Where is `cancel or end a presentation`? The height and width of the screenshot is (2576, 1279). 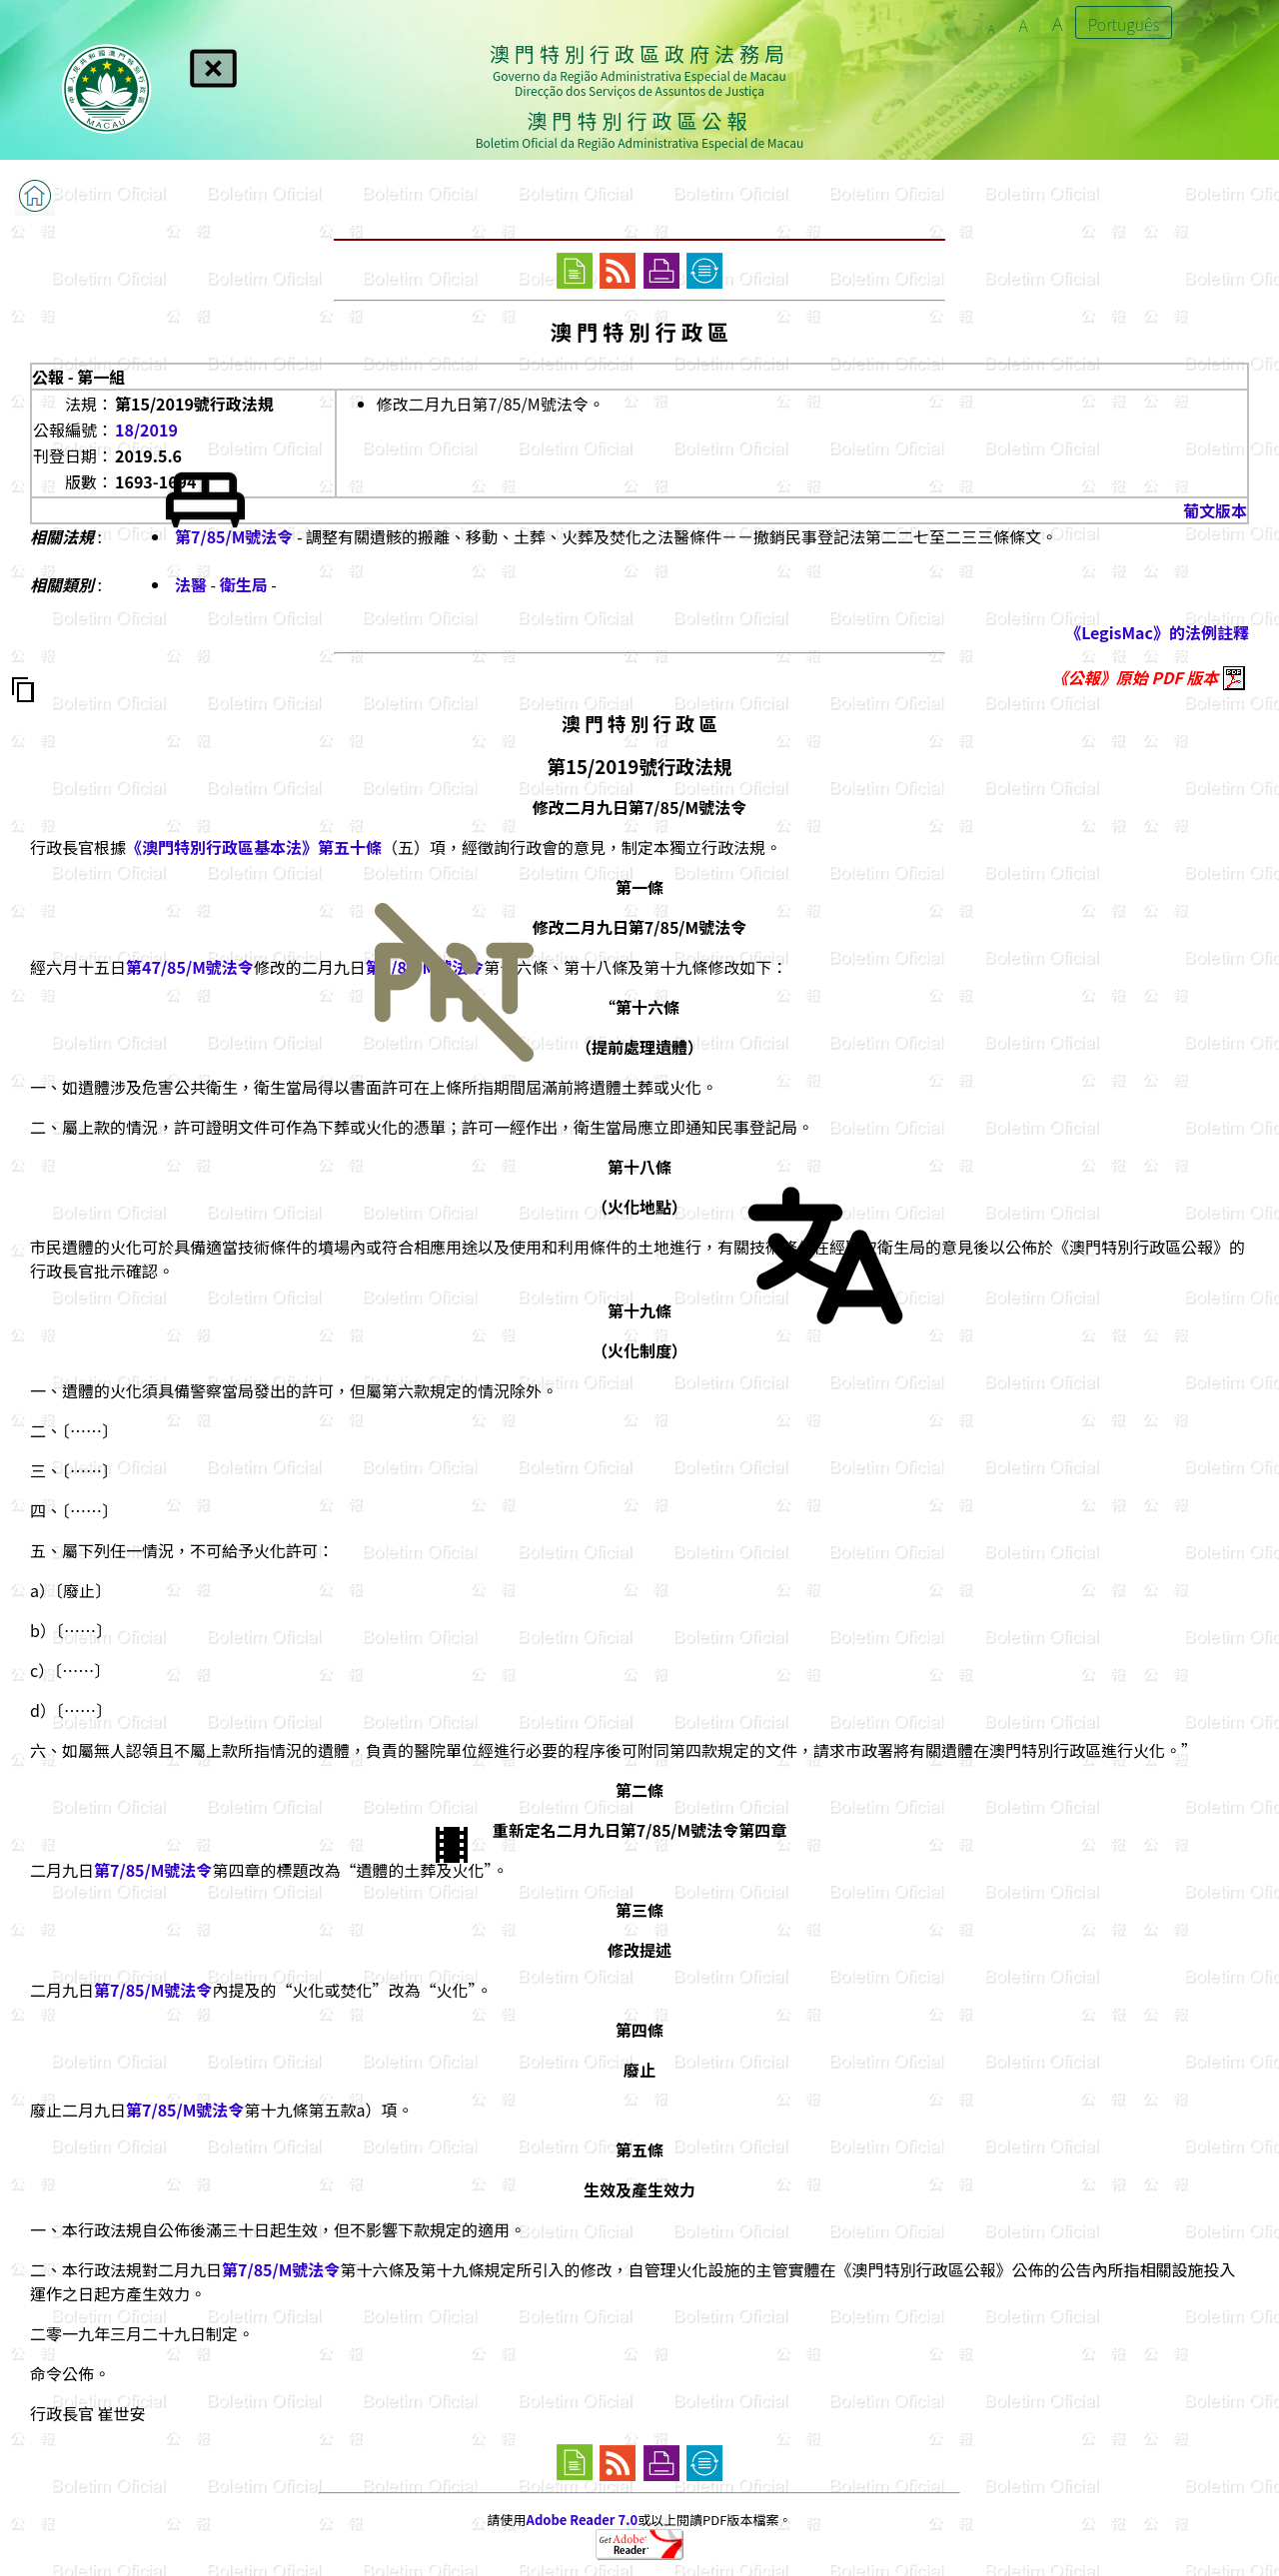 cancel or end a presentation is located at coordinates (213, 68).